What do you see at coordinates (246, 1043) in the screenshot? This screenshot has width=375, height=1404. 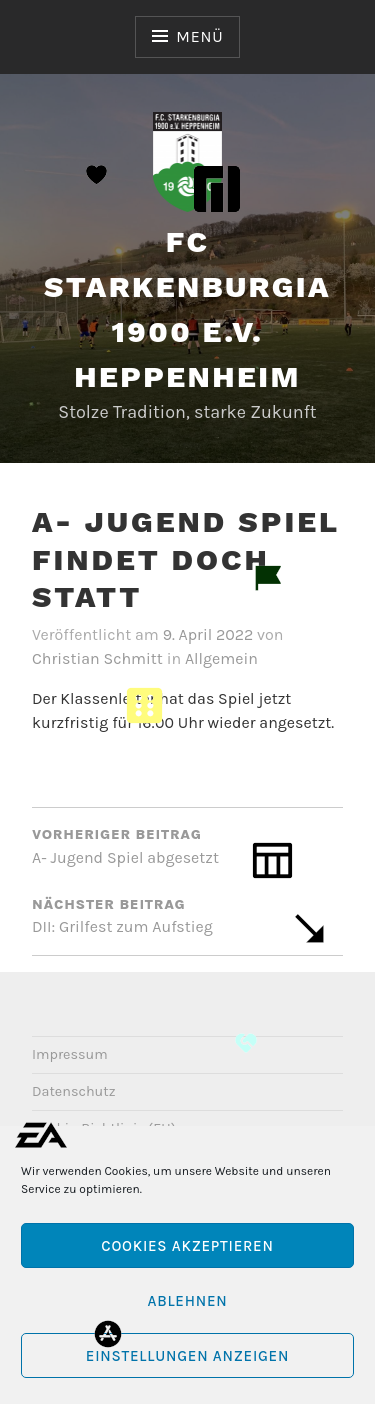 I see `access customer service or support` at bounding box center [246, 1043].